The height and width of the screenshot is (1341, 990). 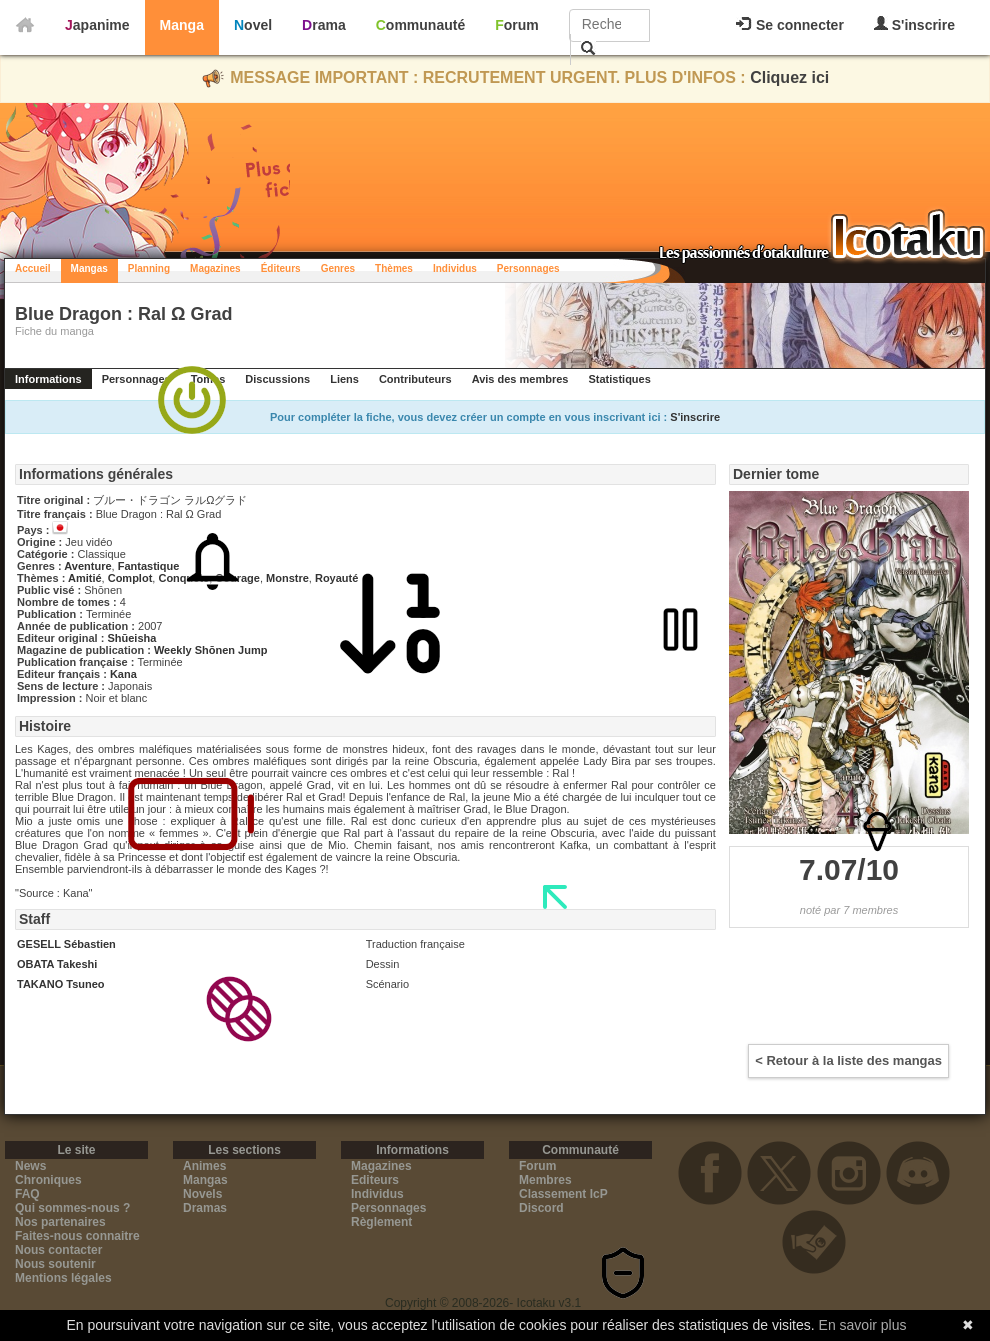 I want to click on exclude overlapping elements from selection, so click(x=239, y=1009).